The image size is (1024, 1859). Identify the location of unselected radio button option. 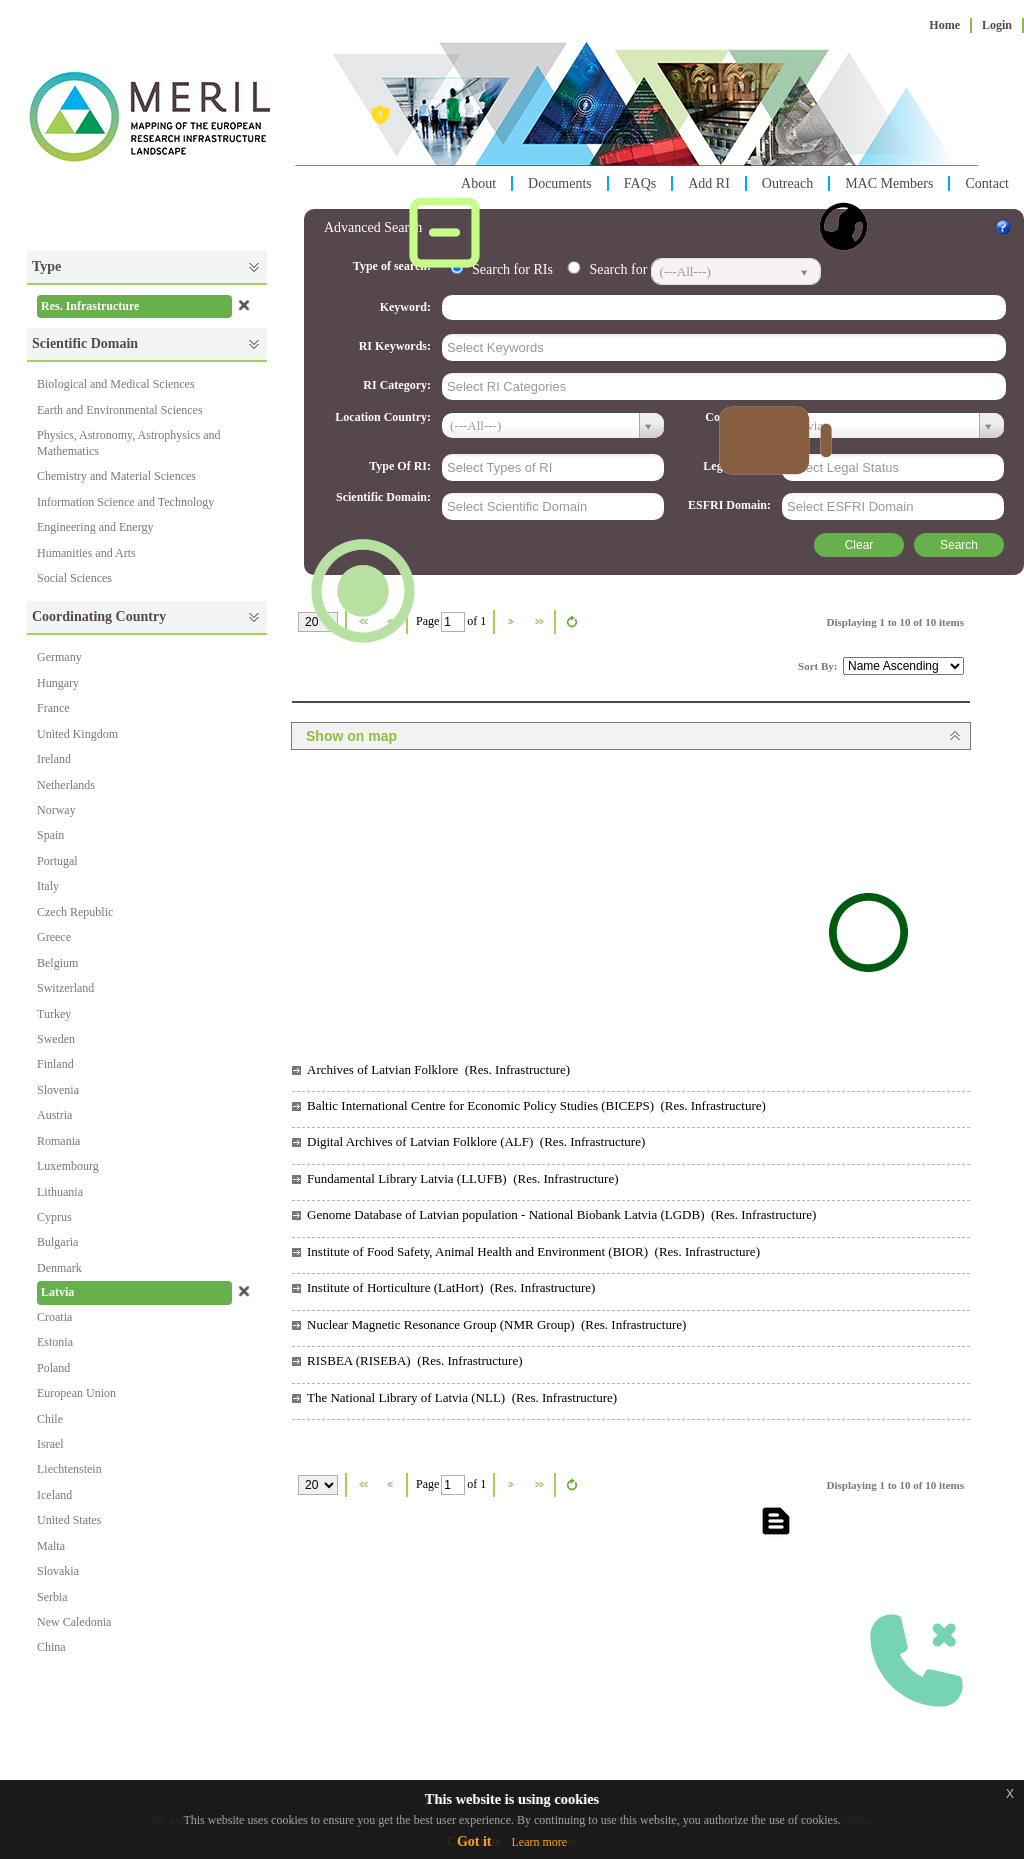
(868, 932).